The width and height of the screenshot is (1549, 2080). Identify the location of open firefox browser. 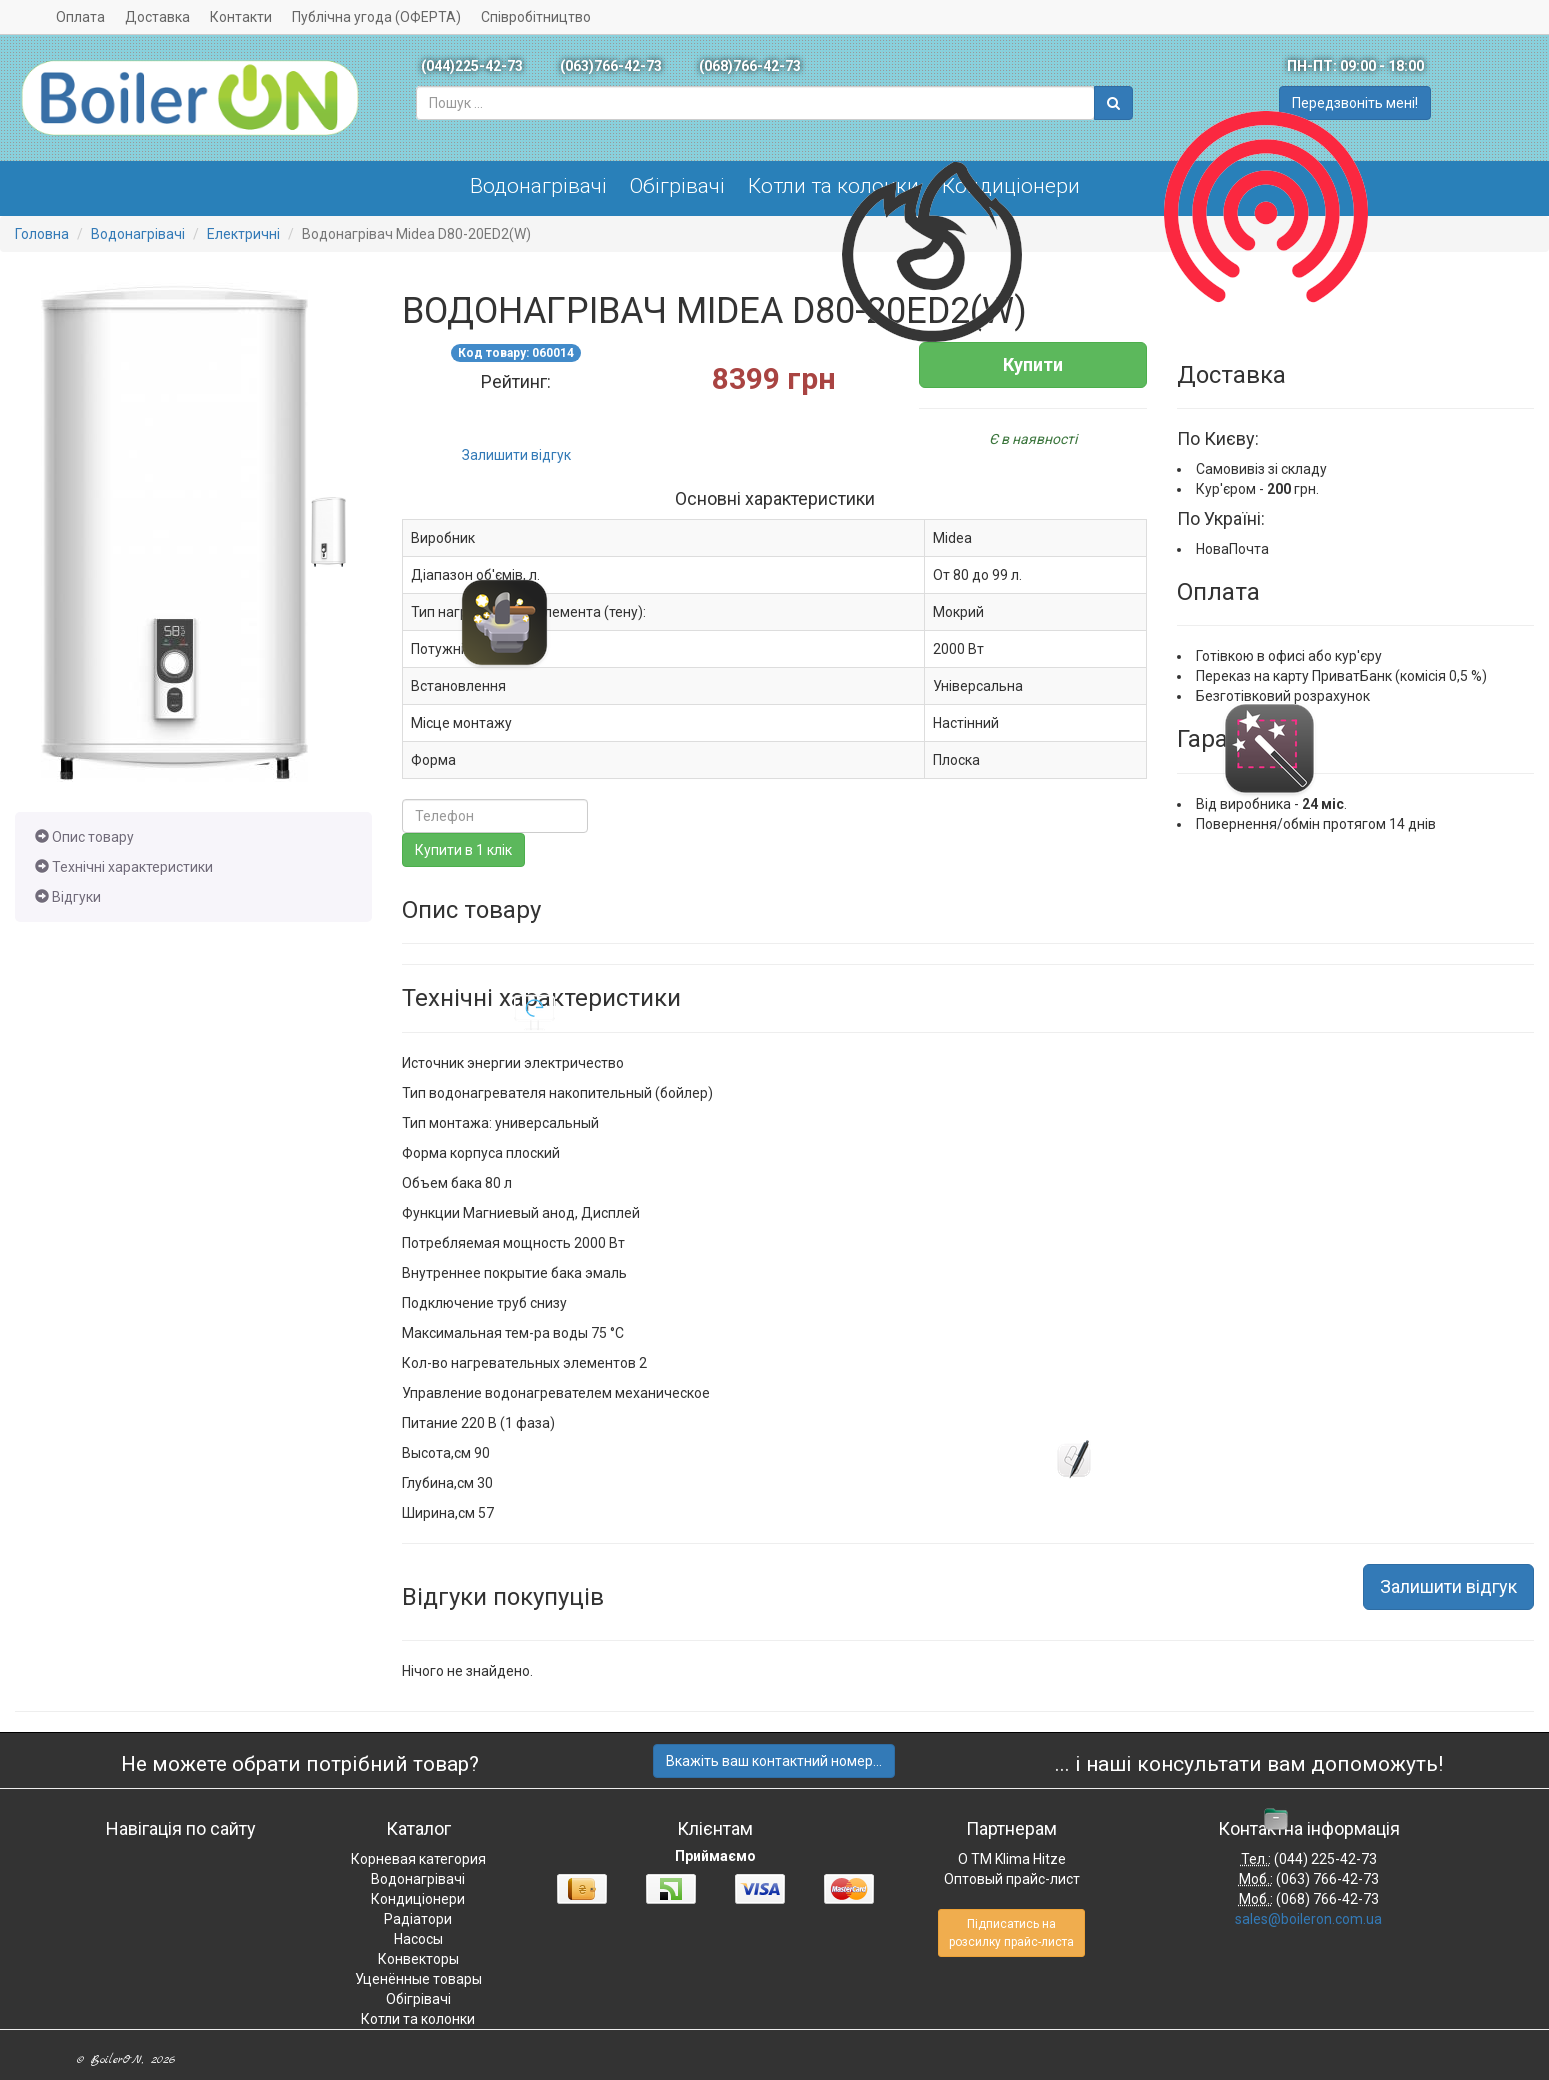
(932, 252).